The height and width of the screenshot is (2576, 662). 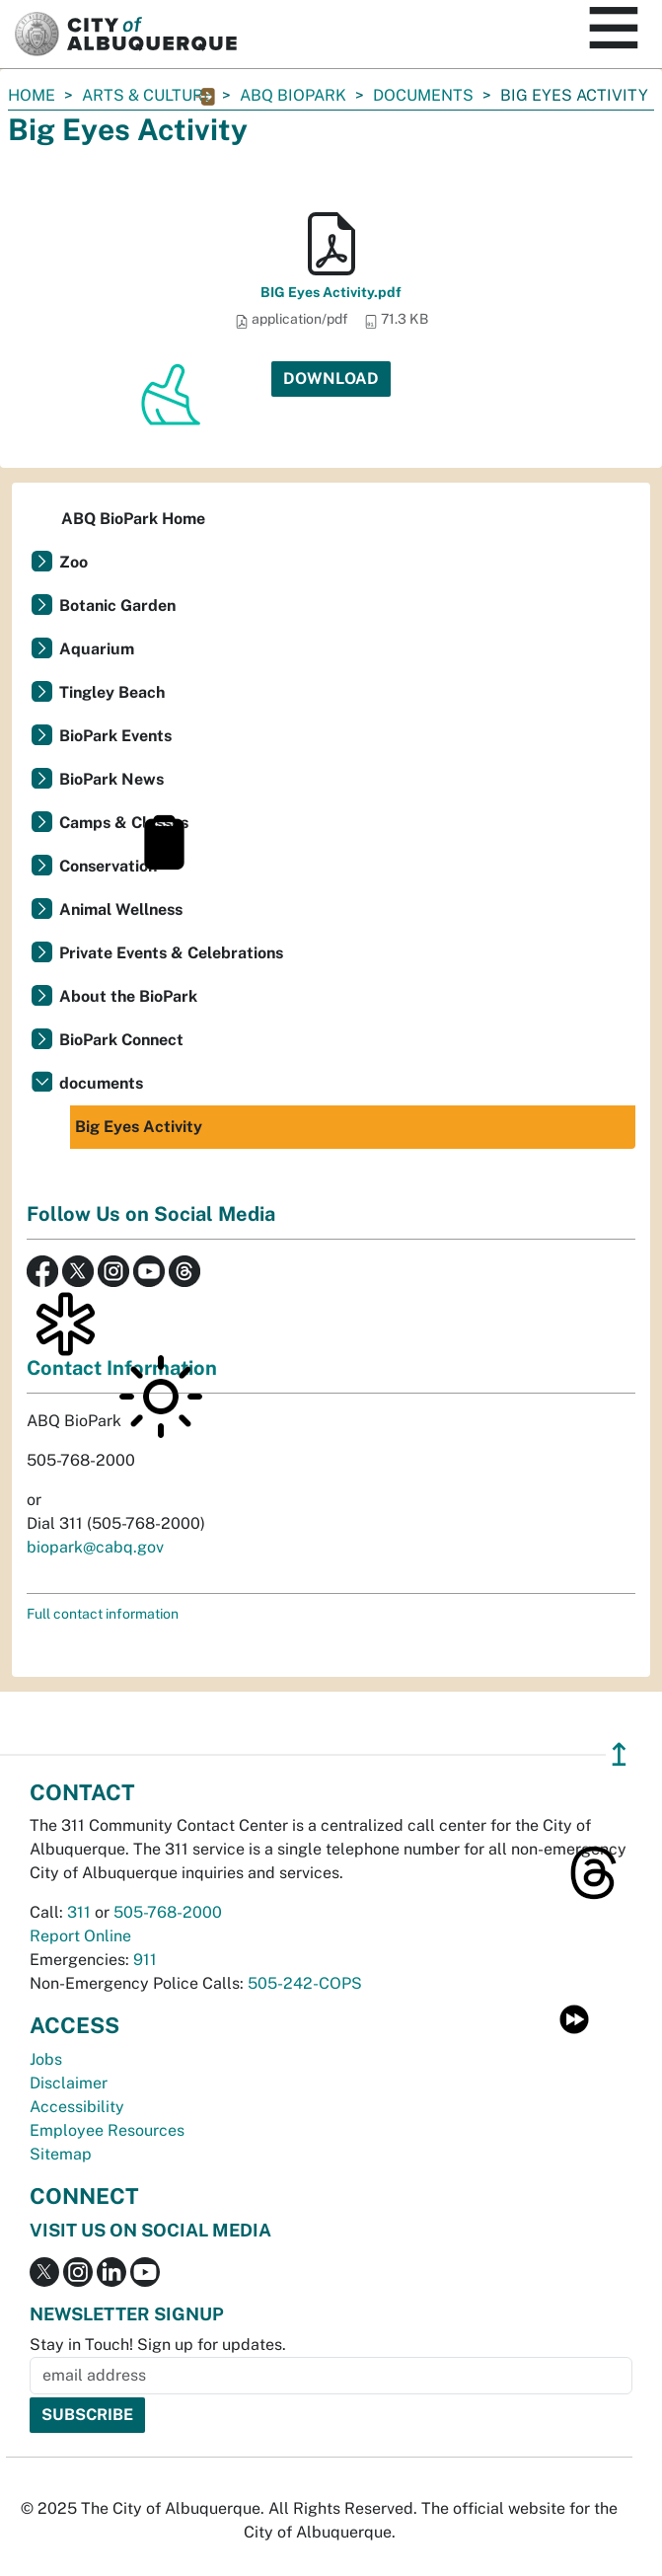 I want to click on view clipboard contents, so click(x=164, y=842).